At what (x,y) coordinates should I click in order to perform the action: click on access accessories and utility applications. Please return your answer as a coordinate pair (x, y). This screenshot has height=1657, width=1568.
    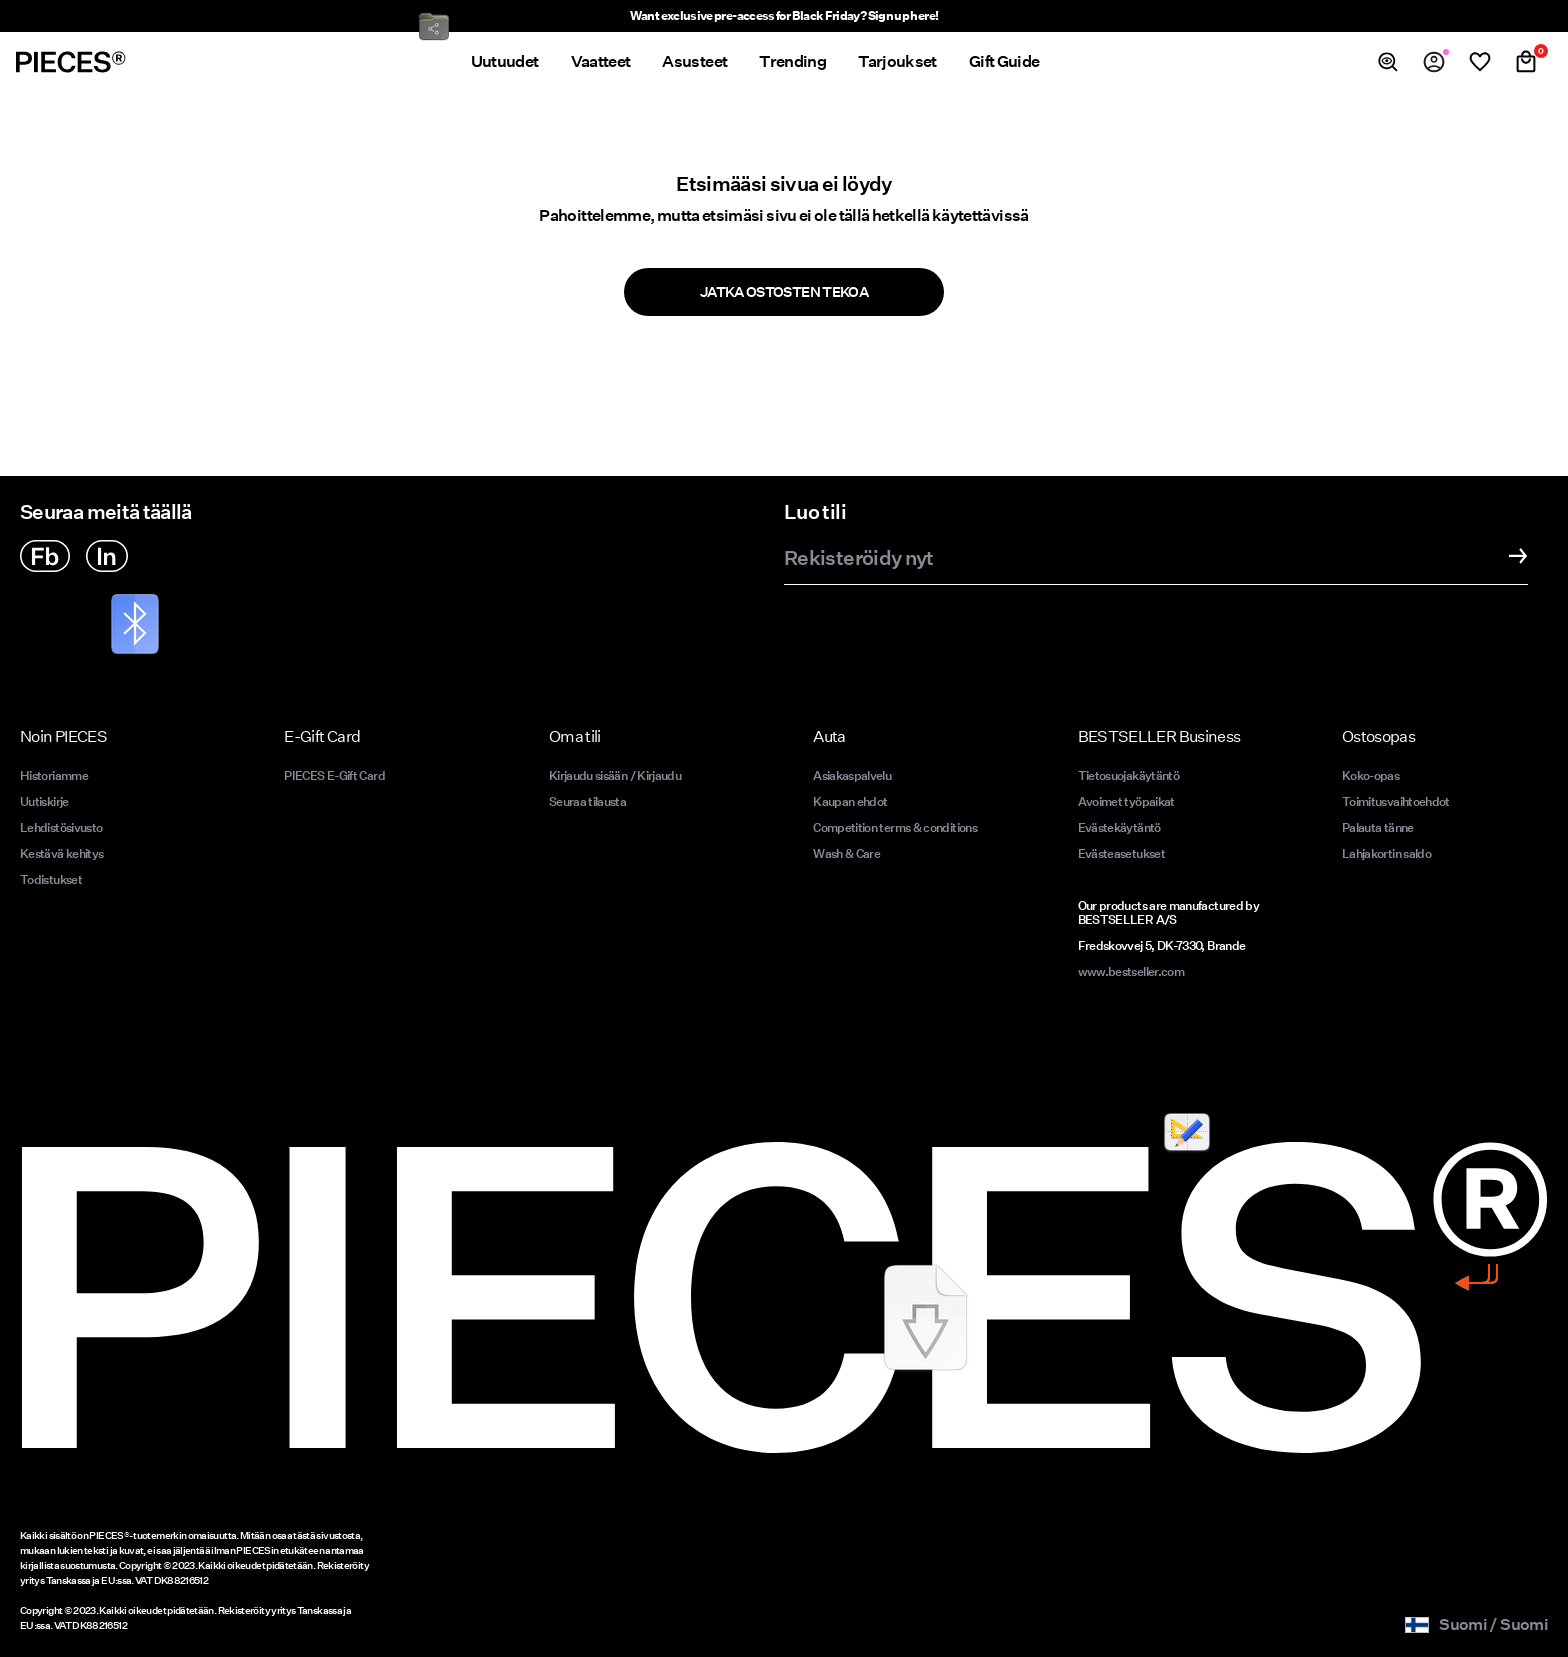
    Looking at the image, I should click on (1187, 1132).